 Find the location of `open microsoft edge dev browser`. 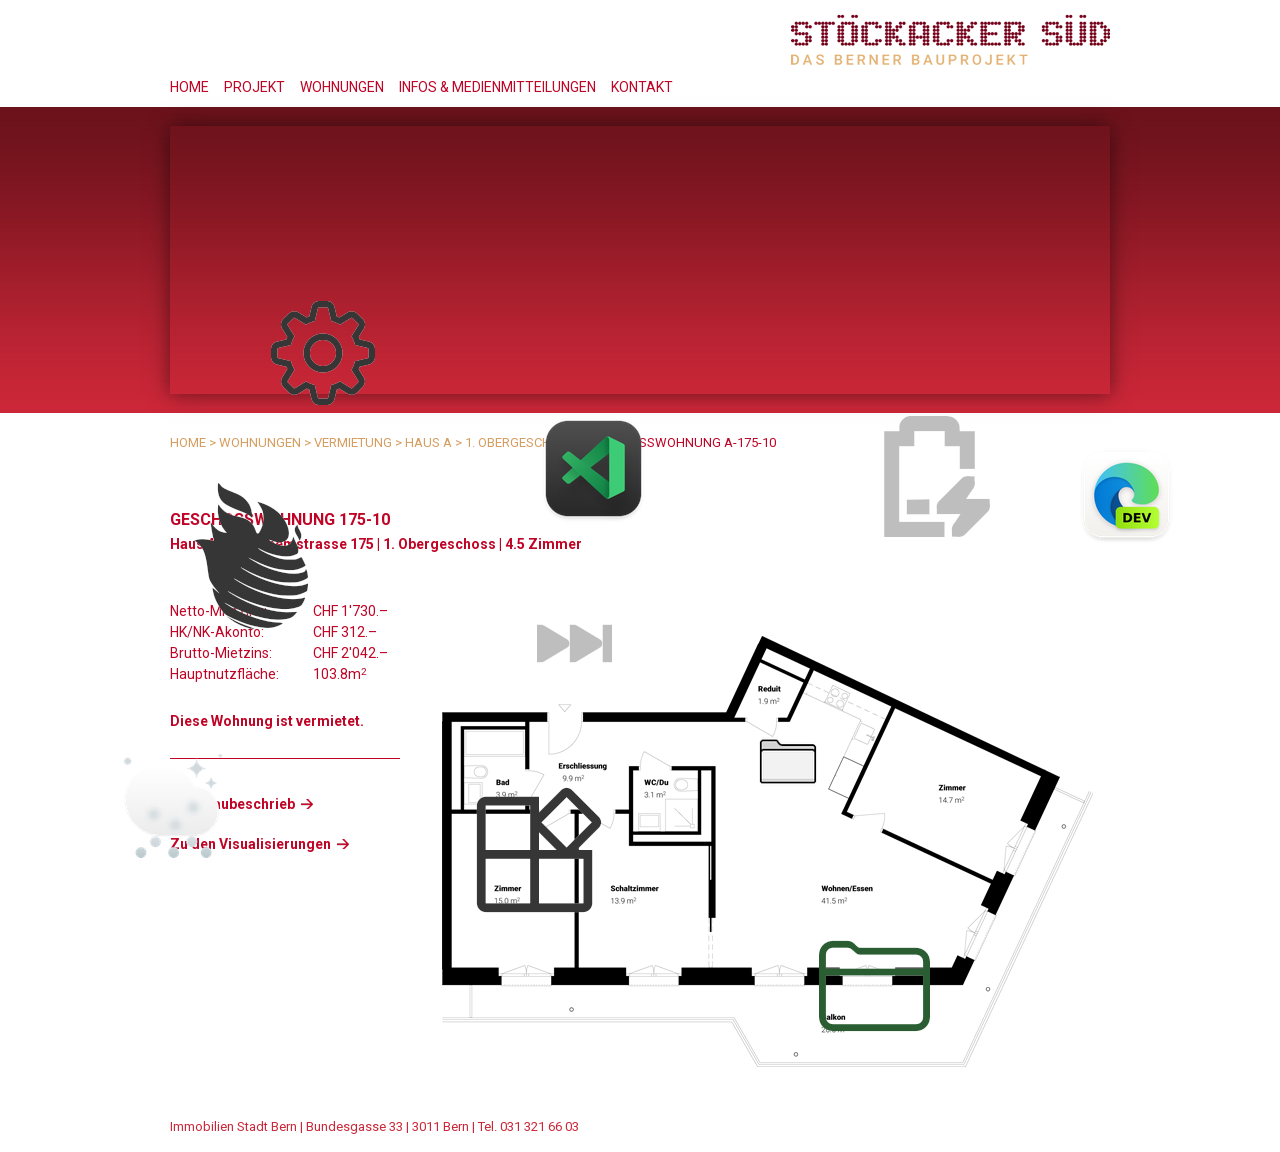

open microsoft edge dev browser is located at coordinates (1126, 494).